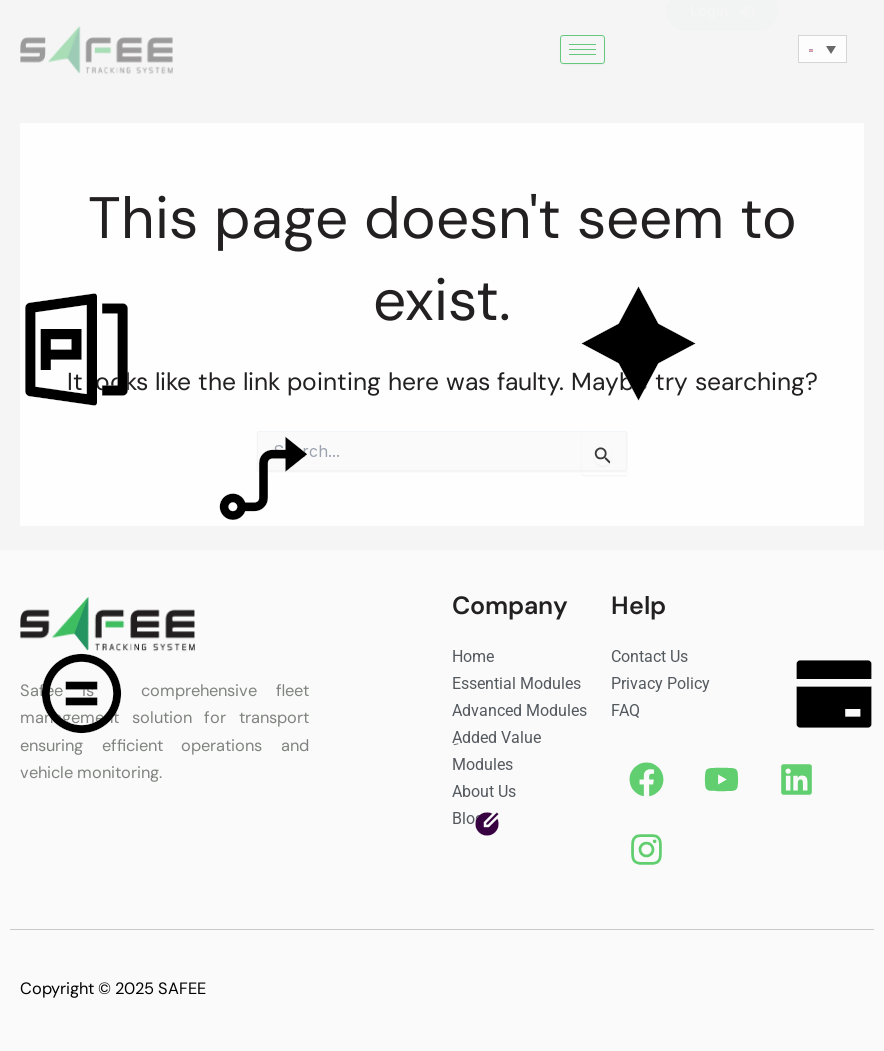 The width and height of the screenshot is (884, 1051). Describe the element at coordinates (487, 824) in the screenshot. I see `edit your profile` at that location.